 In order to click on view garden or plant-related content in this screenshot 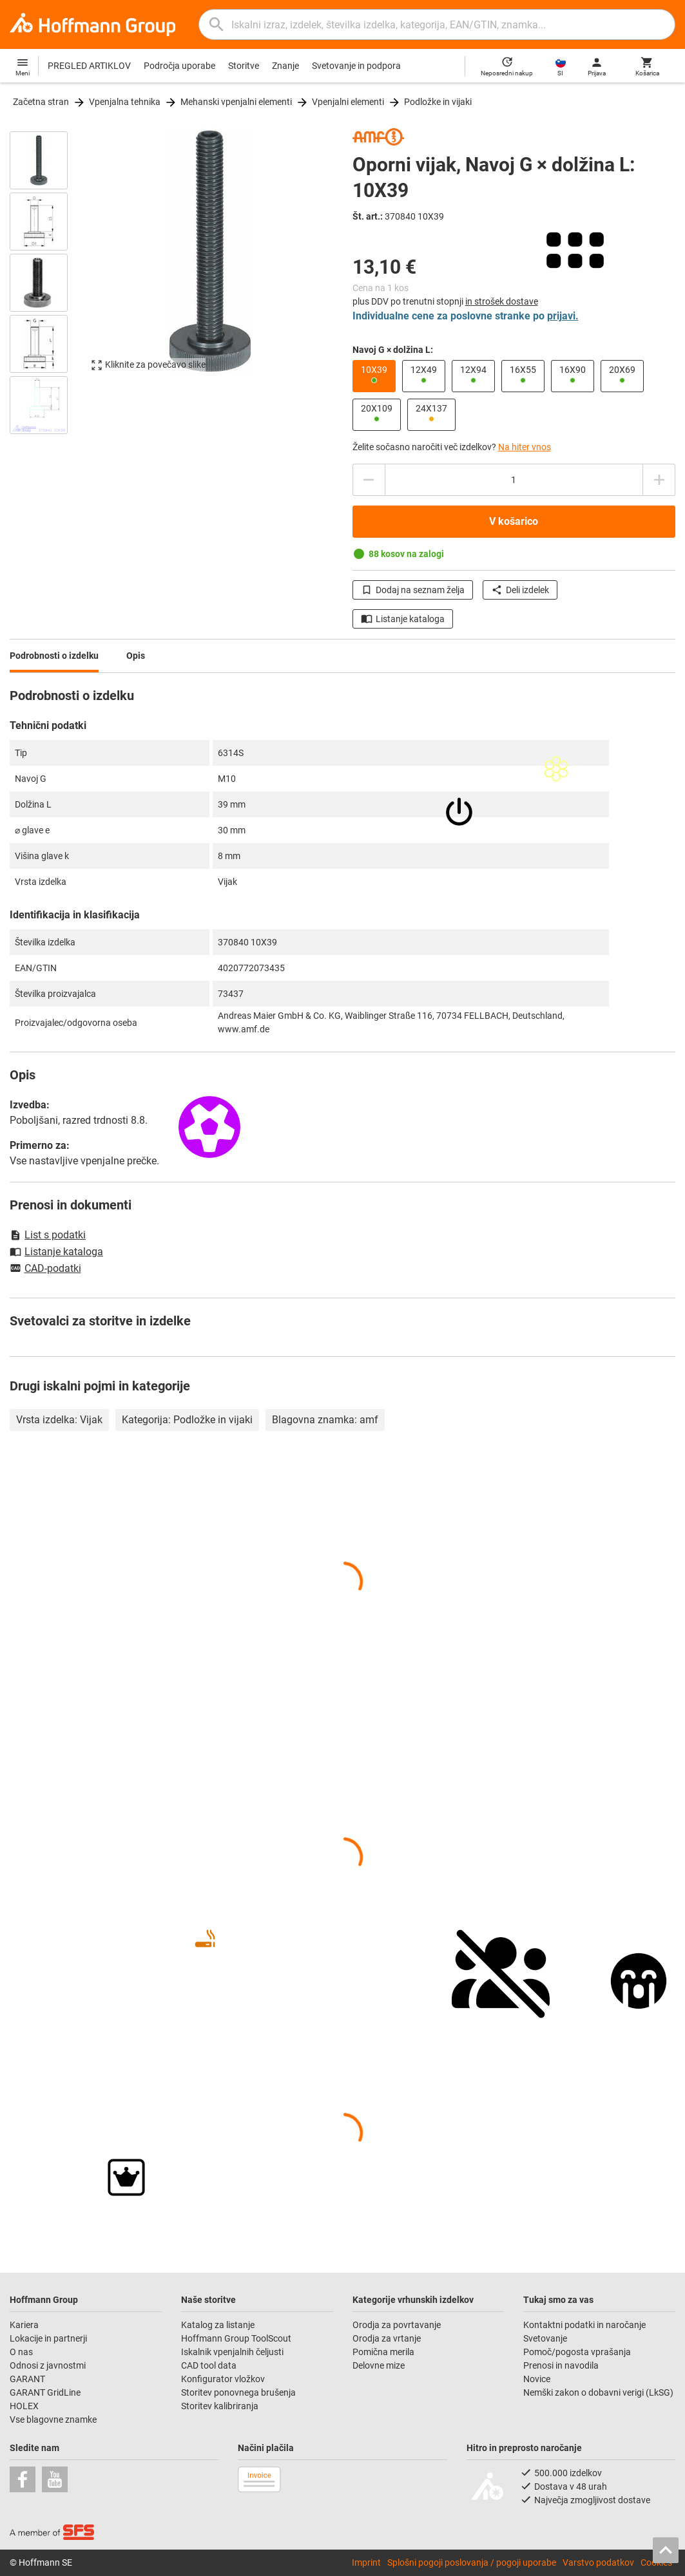, I will do `click(556, 769)`.